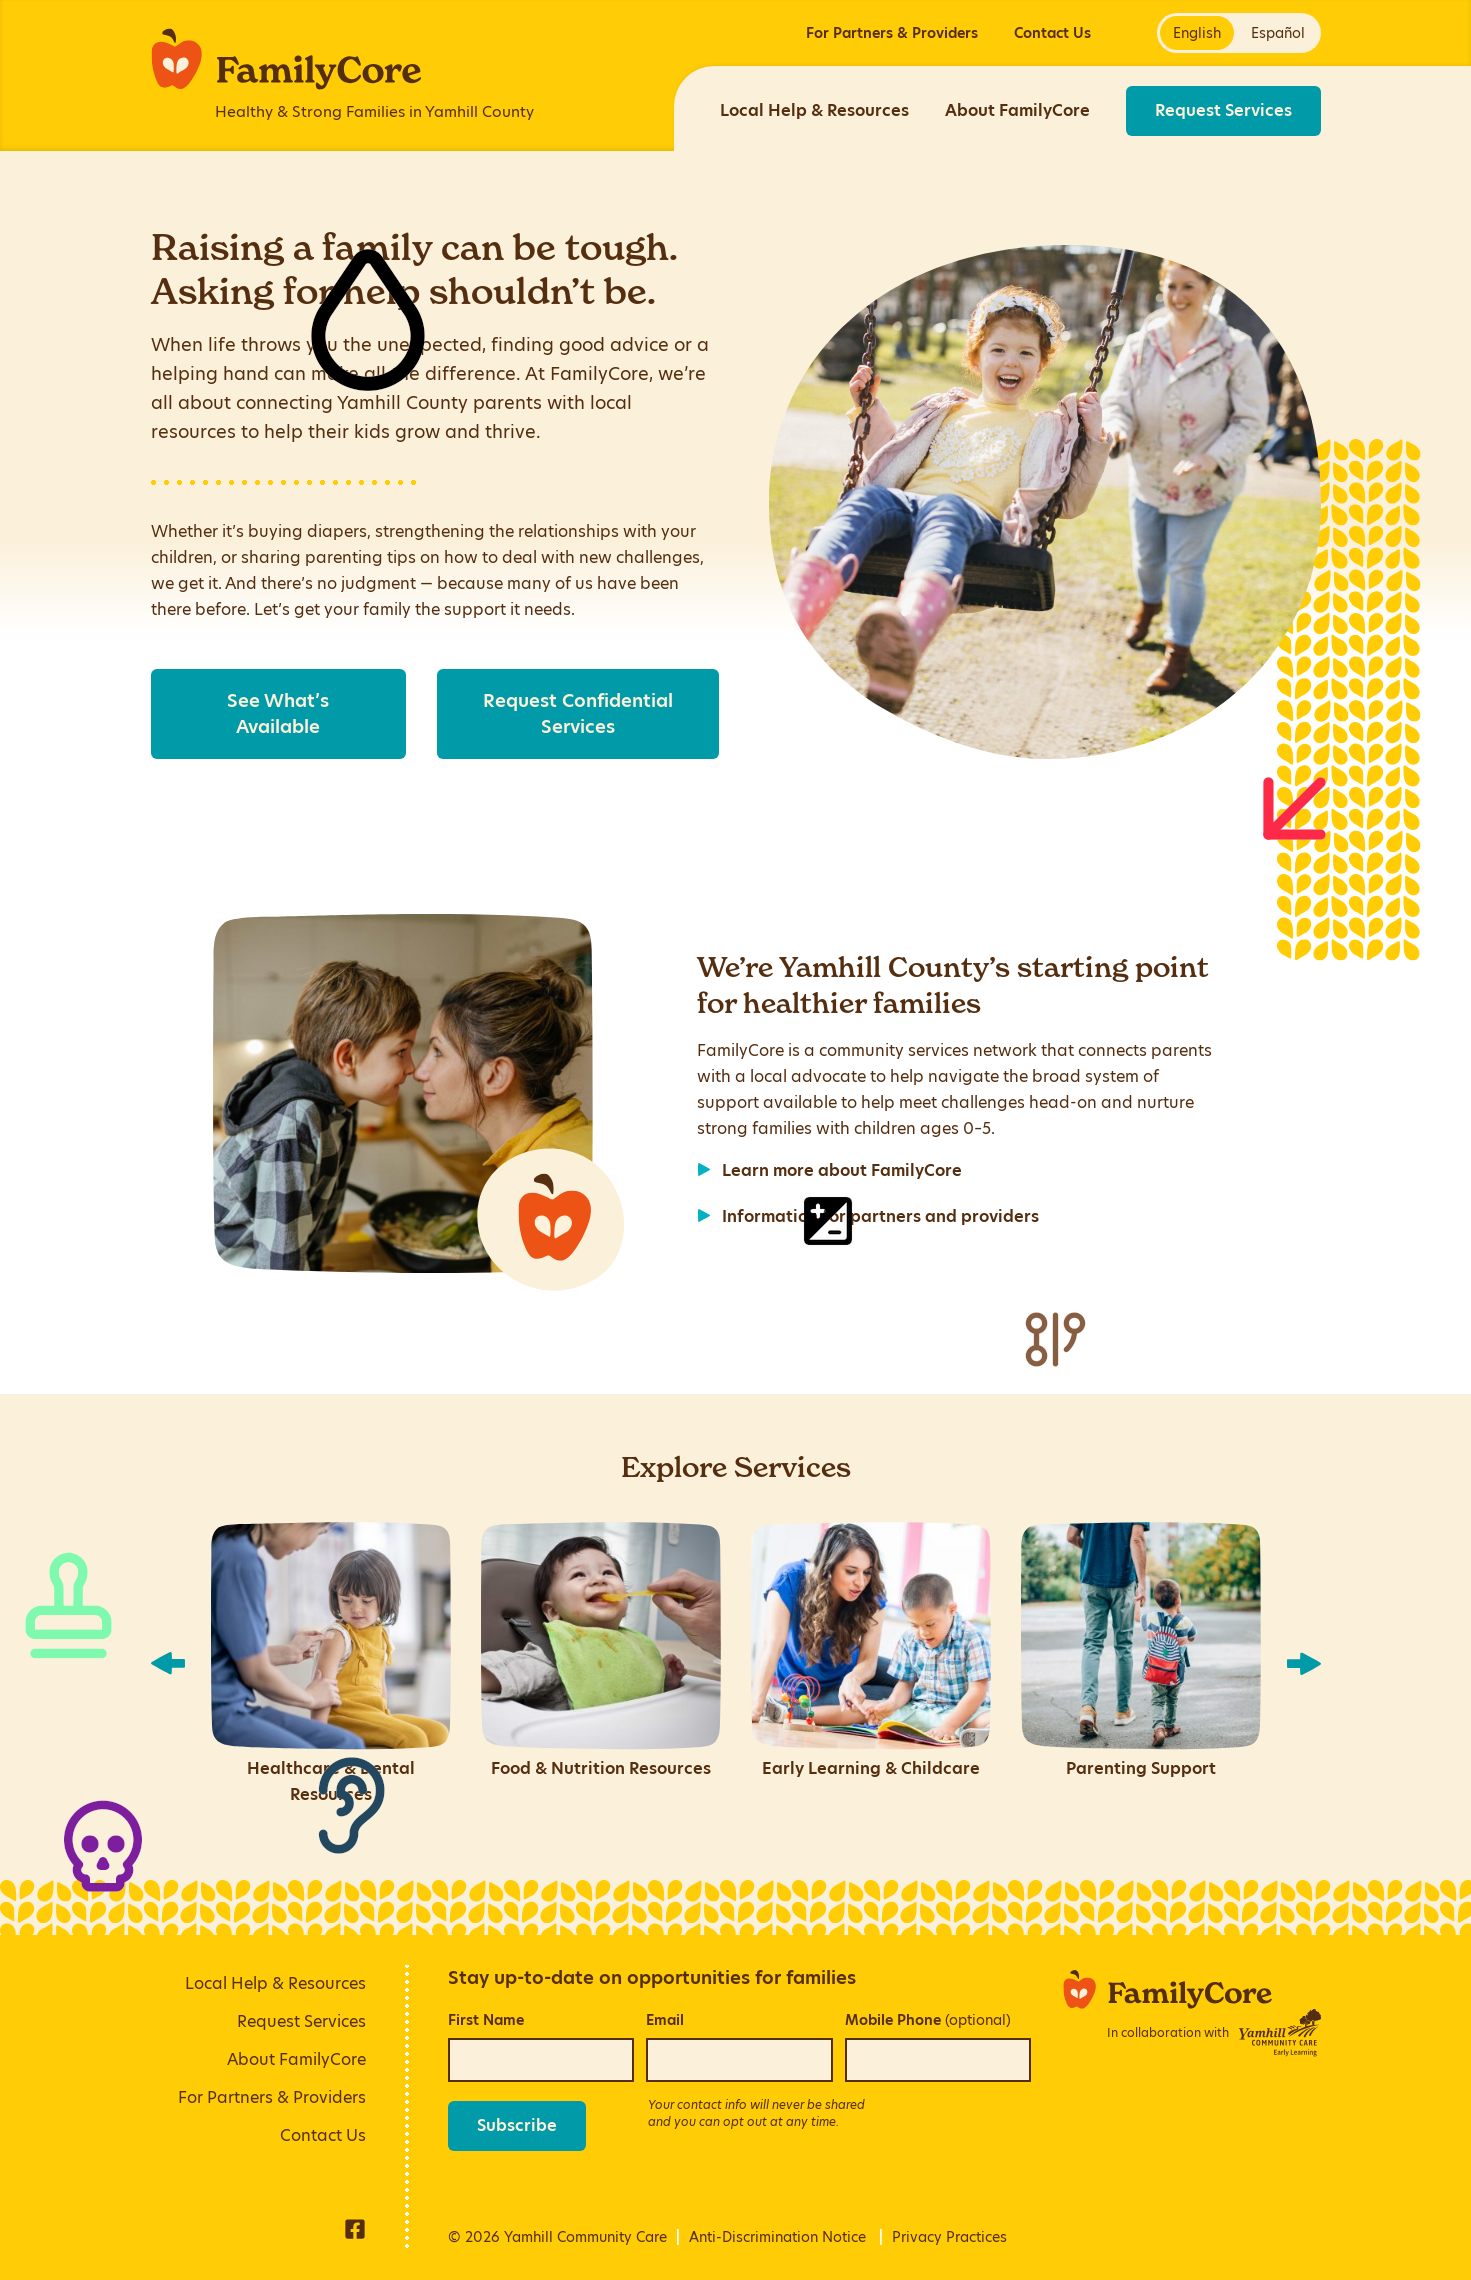  What do you see at coordinates (103, 1844) in the screenshot?
I see `indicates a fatal error or critical warning` at bounding box center [103, 1844].